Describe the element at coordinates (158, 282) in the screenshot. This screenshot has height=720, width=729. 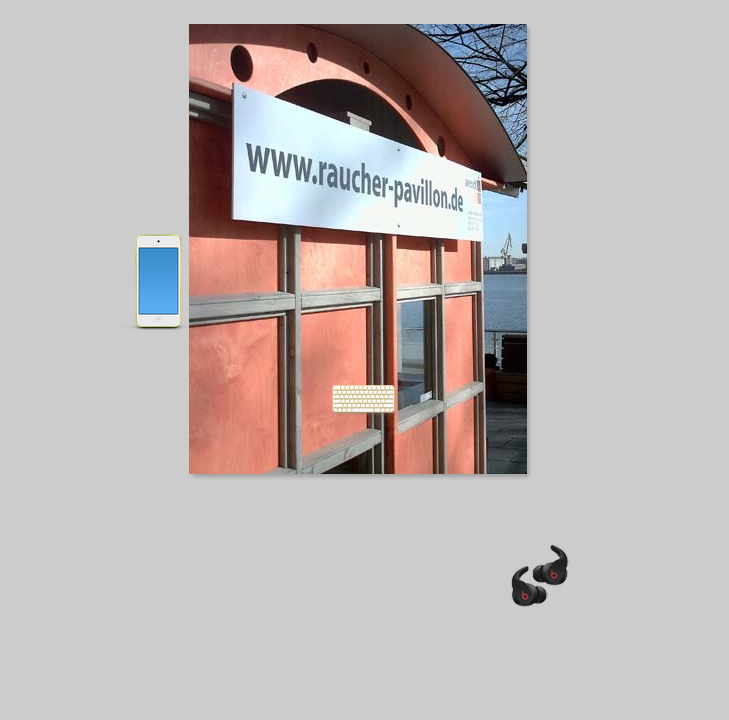
I see `iPod Touch device connected to your computer` at that location.